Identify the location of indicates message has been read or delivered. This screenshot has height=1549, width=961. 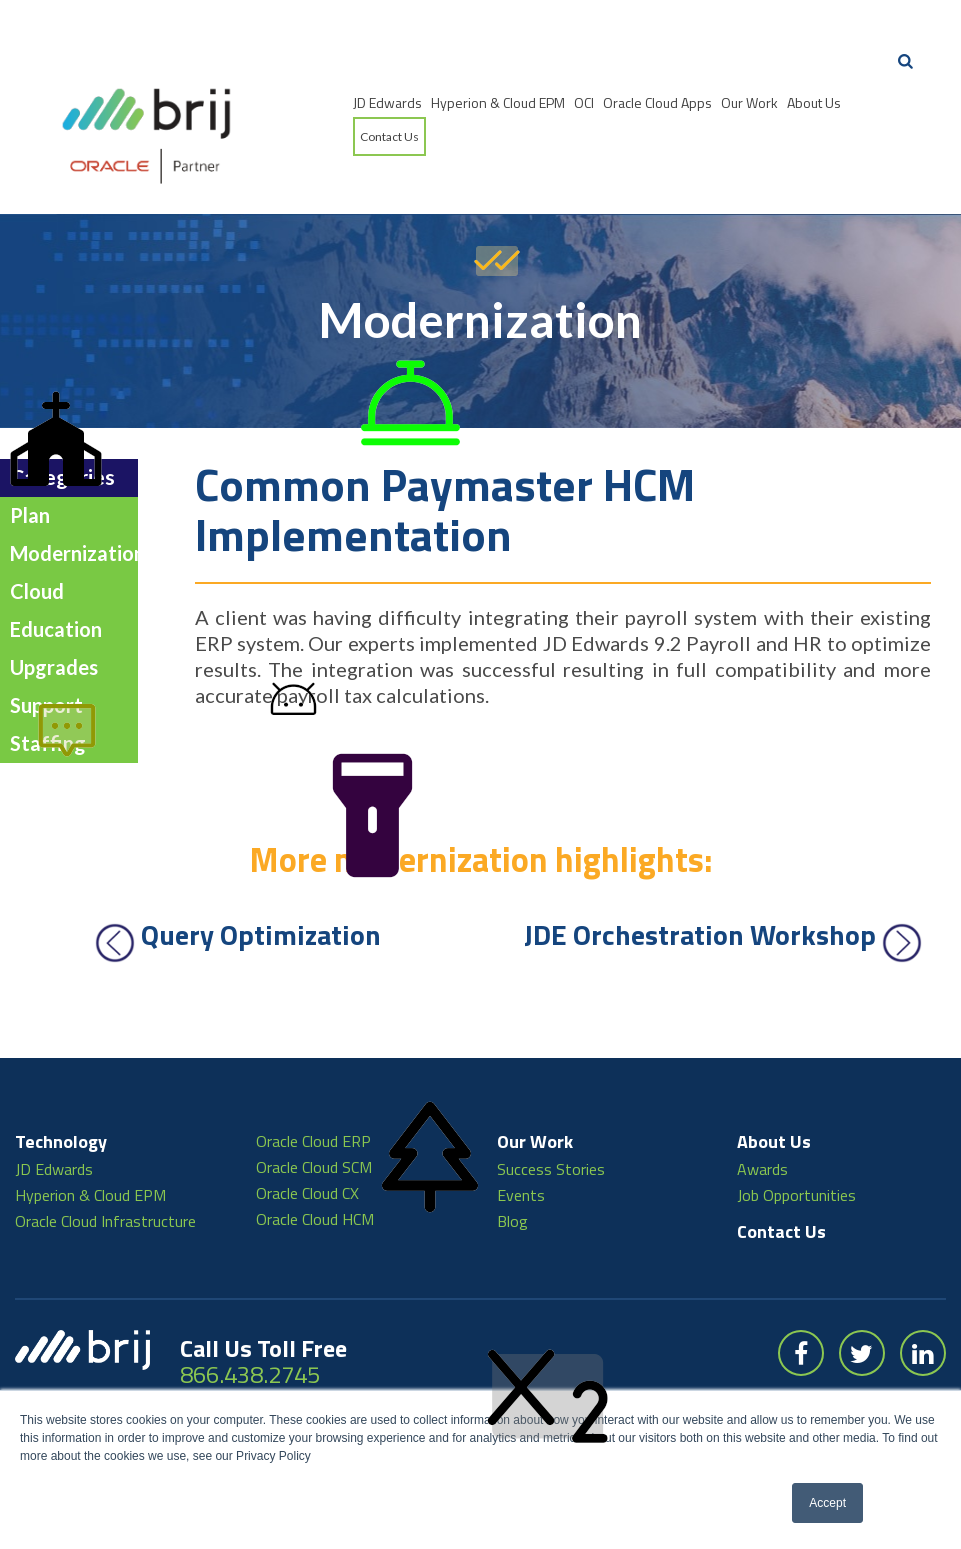
(497, 261).